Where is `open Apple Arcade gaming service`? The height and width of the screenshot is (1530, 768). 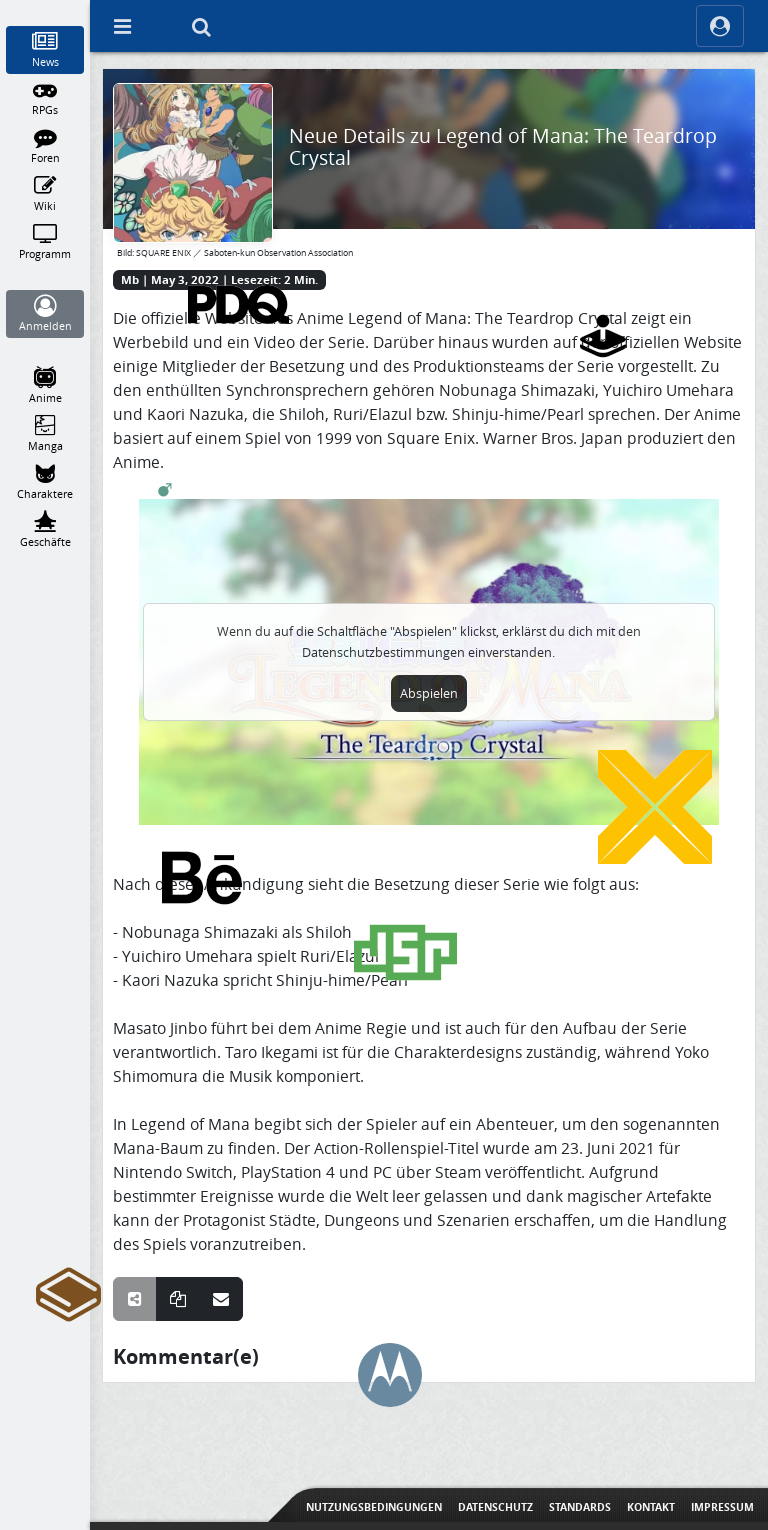 open Apple Arcade gaming service is located at coordinates (603, 336).